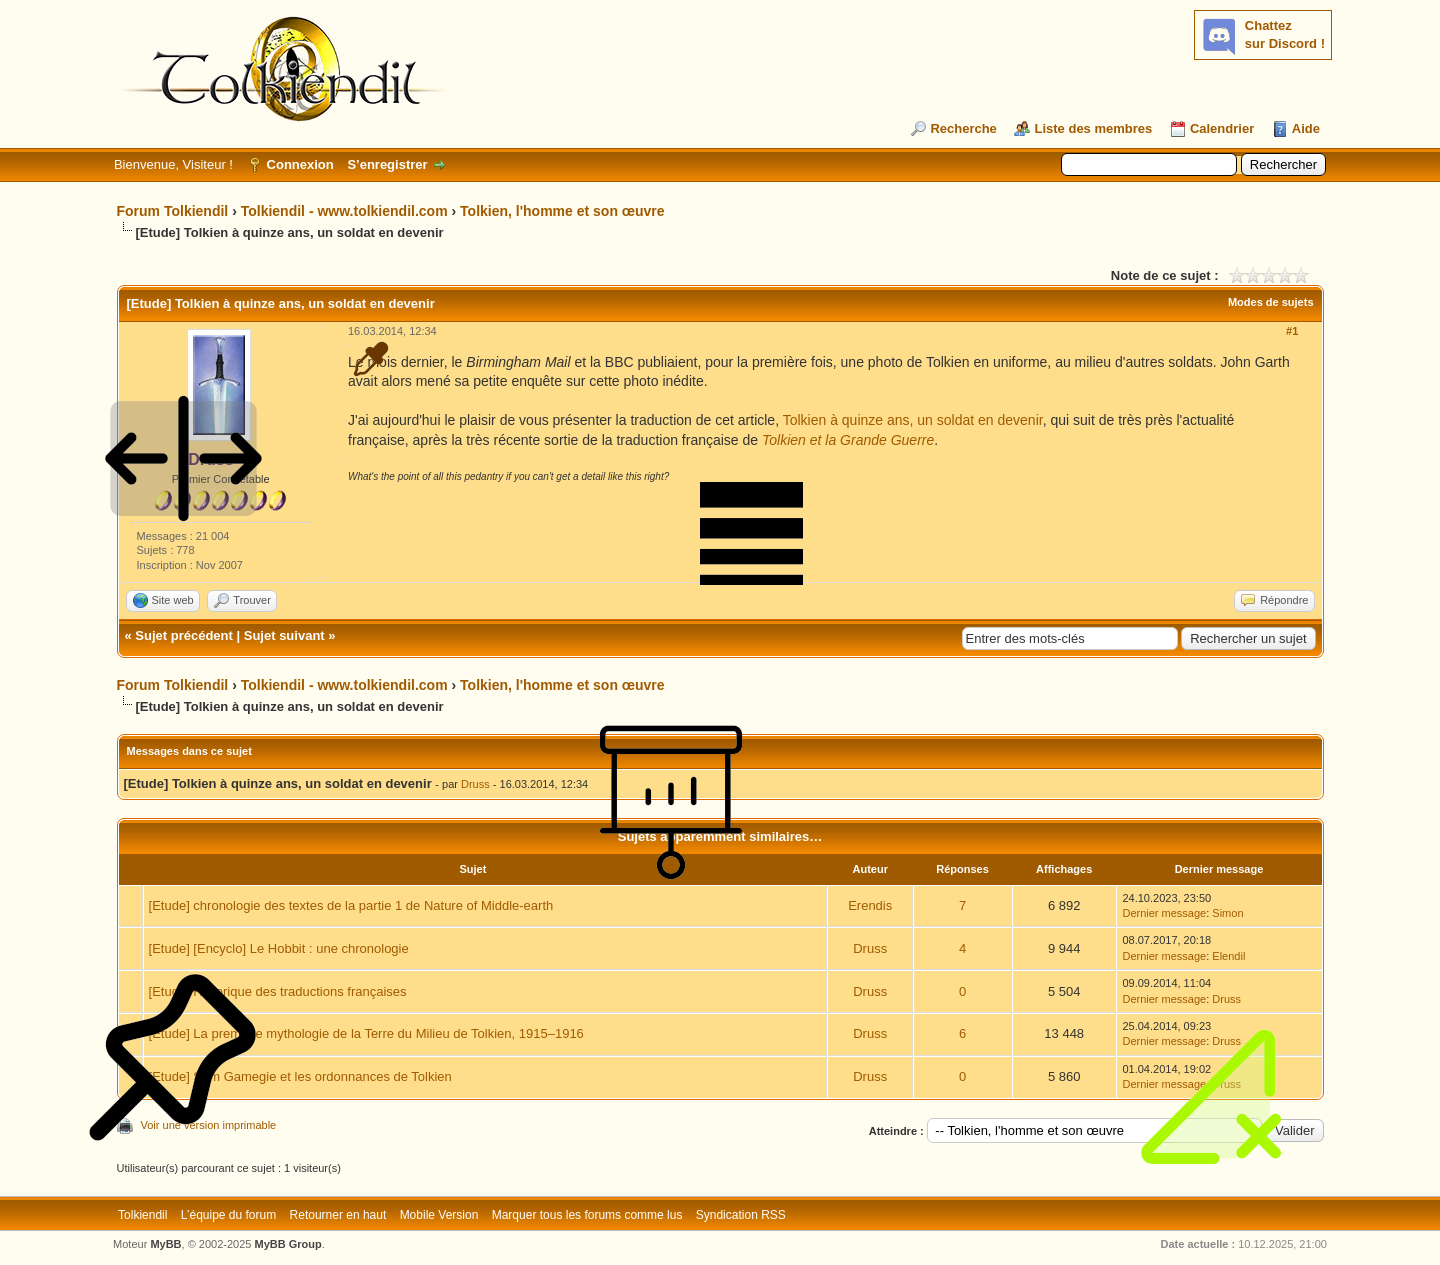 The height and width of the screenshot is (1265, 1440). Describe the element at coordinates (751, 533) in the screenshot. I see `adjust line or stroke thickness` at that location.